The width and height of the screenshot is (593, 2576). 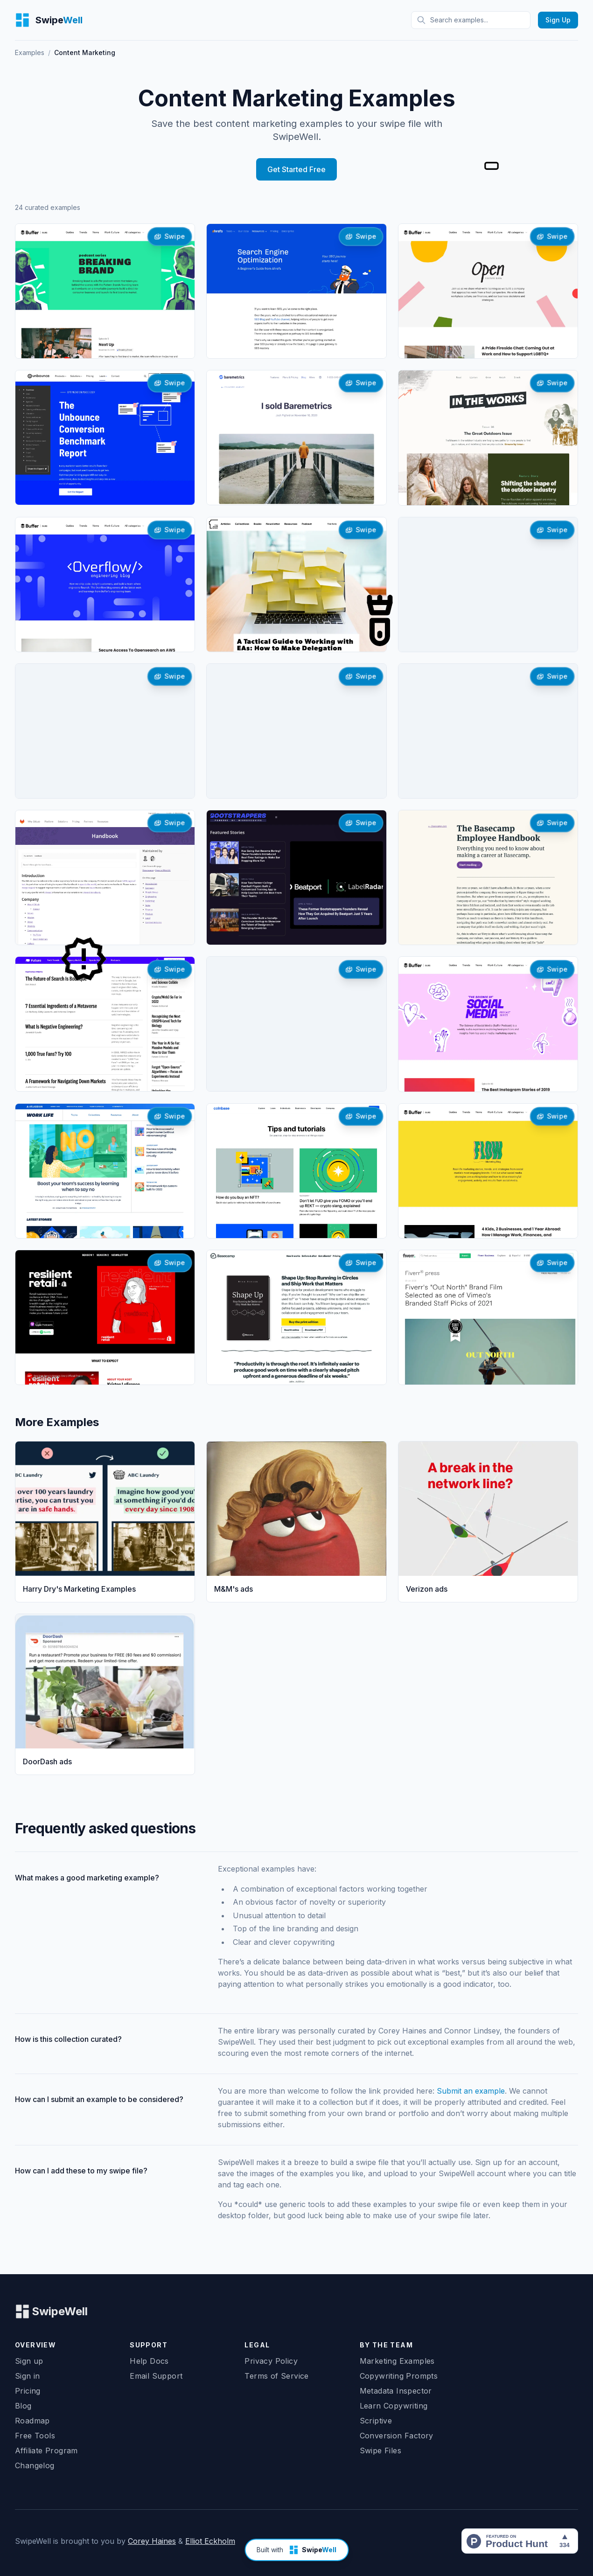 What do you see at coordinates (491, 166) in the screenshot?
I see `crop image to 16:9 aspect ratio` at bounding box center [491, 166].